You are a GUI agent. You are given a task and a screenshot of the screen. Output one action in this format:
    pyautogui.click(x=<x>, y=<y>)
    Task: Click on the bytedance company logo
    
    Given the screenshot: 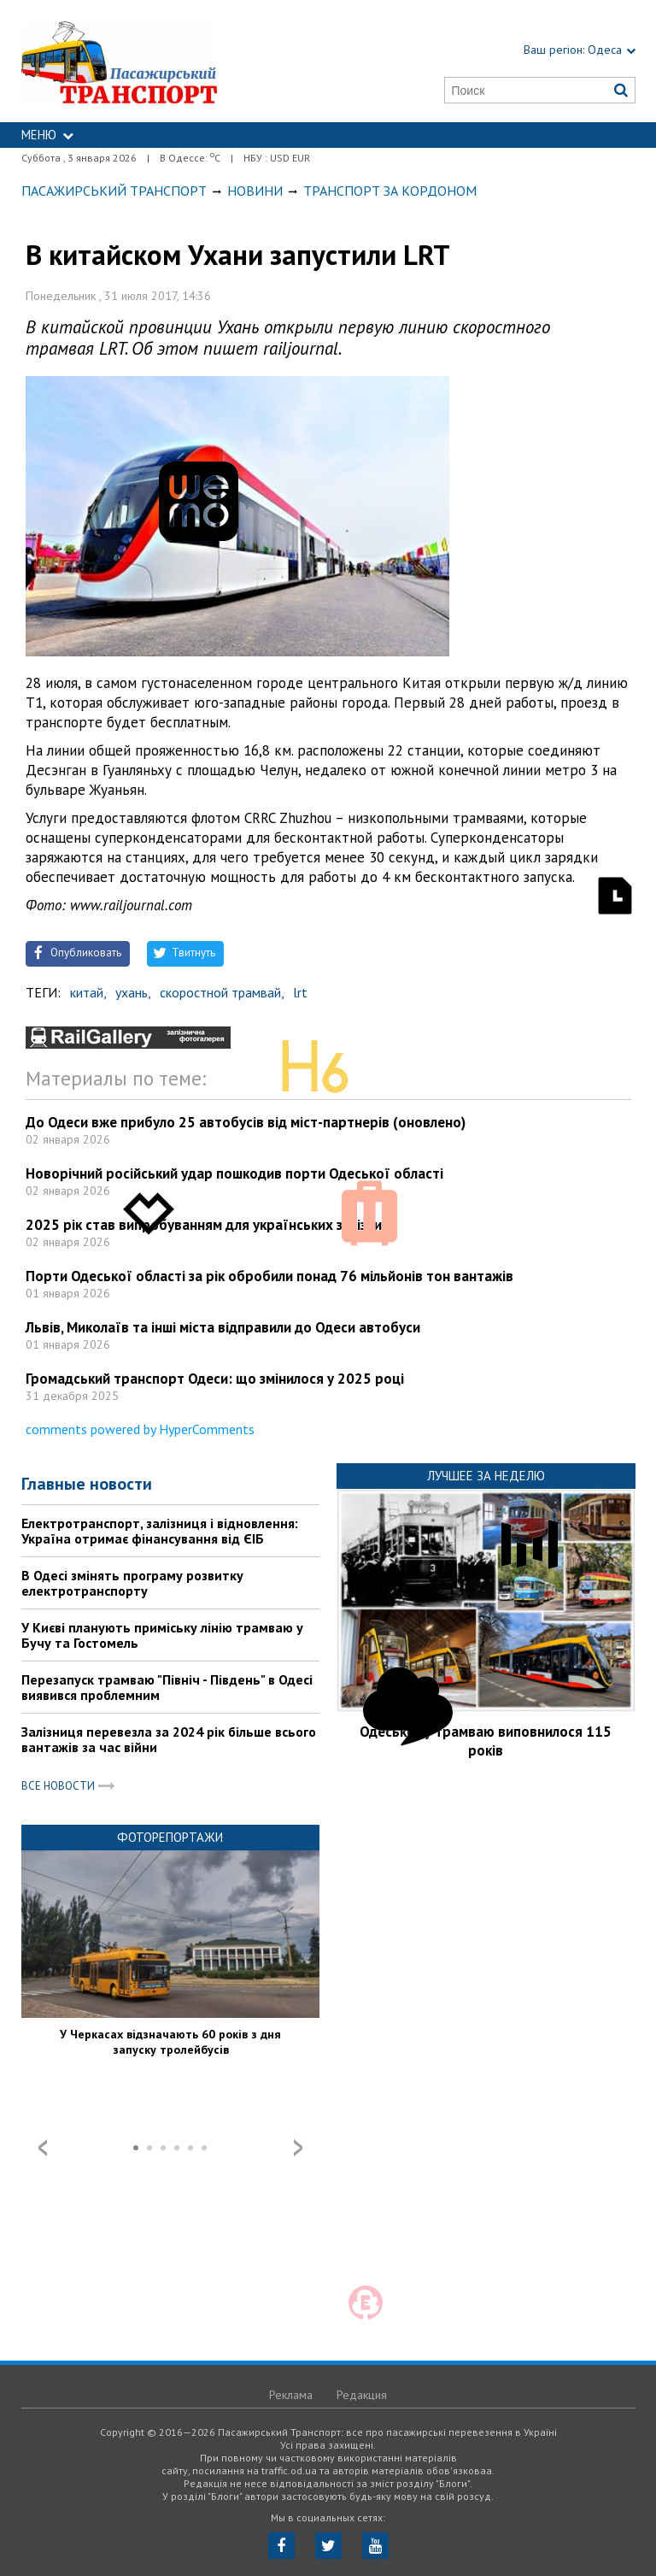 What is the action you would take?
    pyautogui.click(x=530, y=1544)
    